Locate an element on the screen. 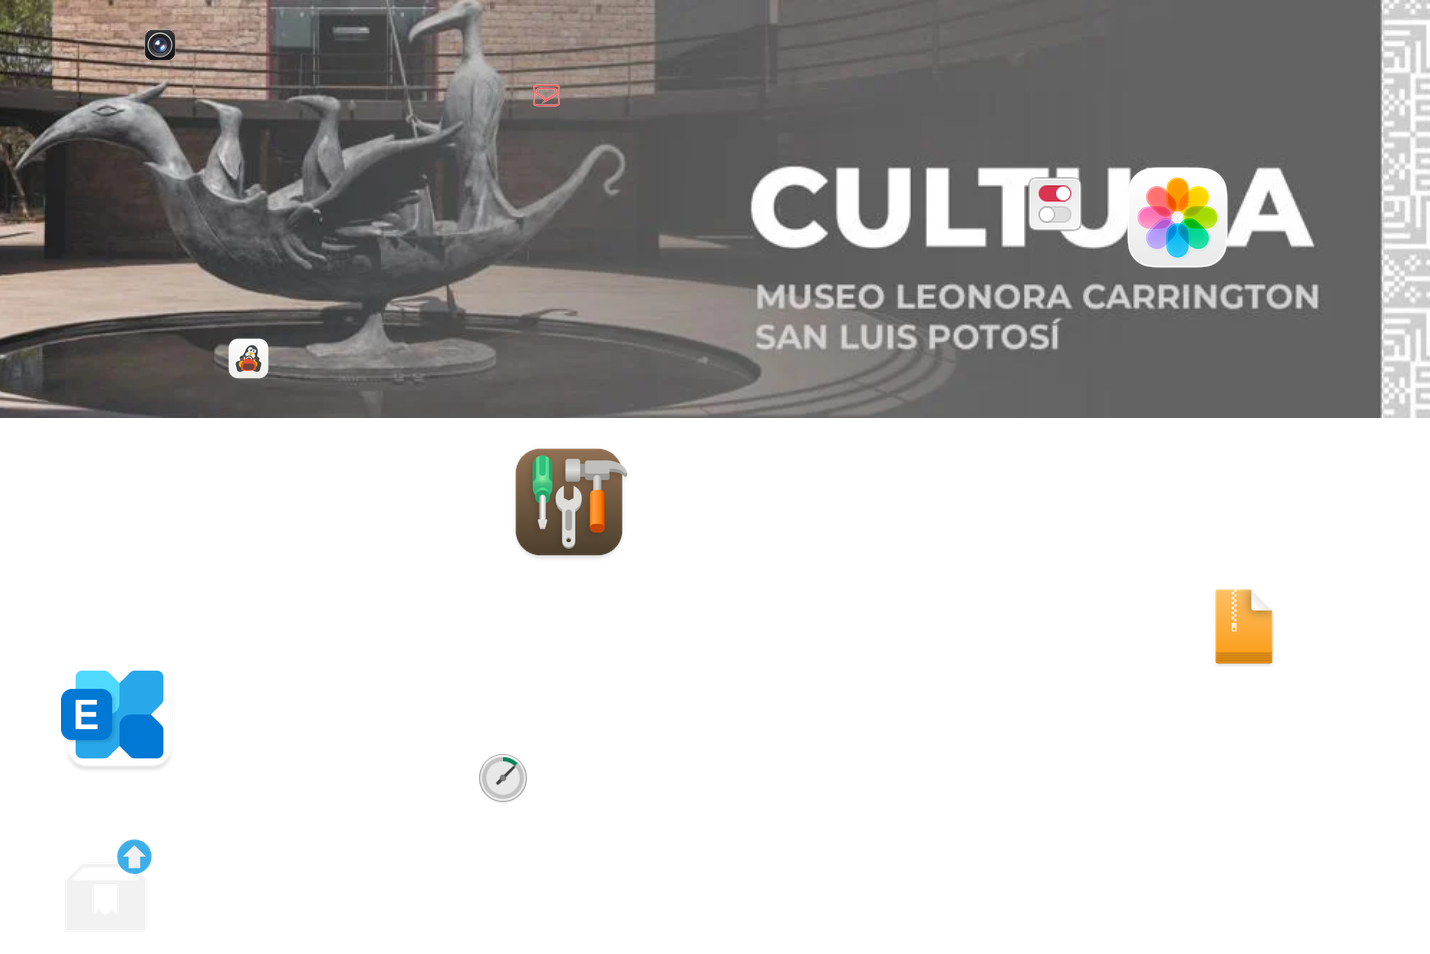 The image size is (1430, 954). open microsoft exchange email app is located at coordinates (119, 714).